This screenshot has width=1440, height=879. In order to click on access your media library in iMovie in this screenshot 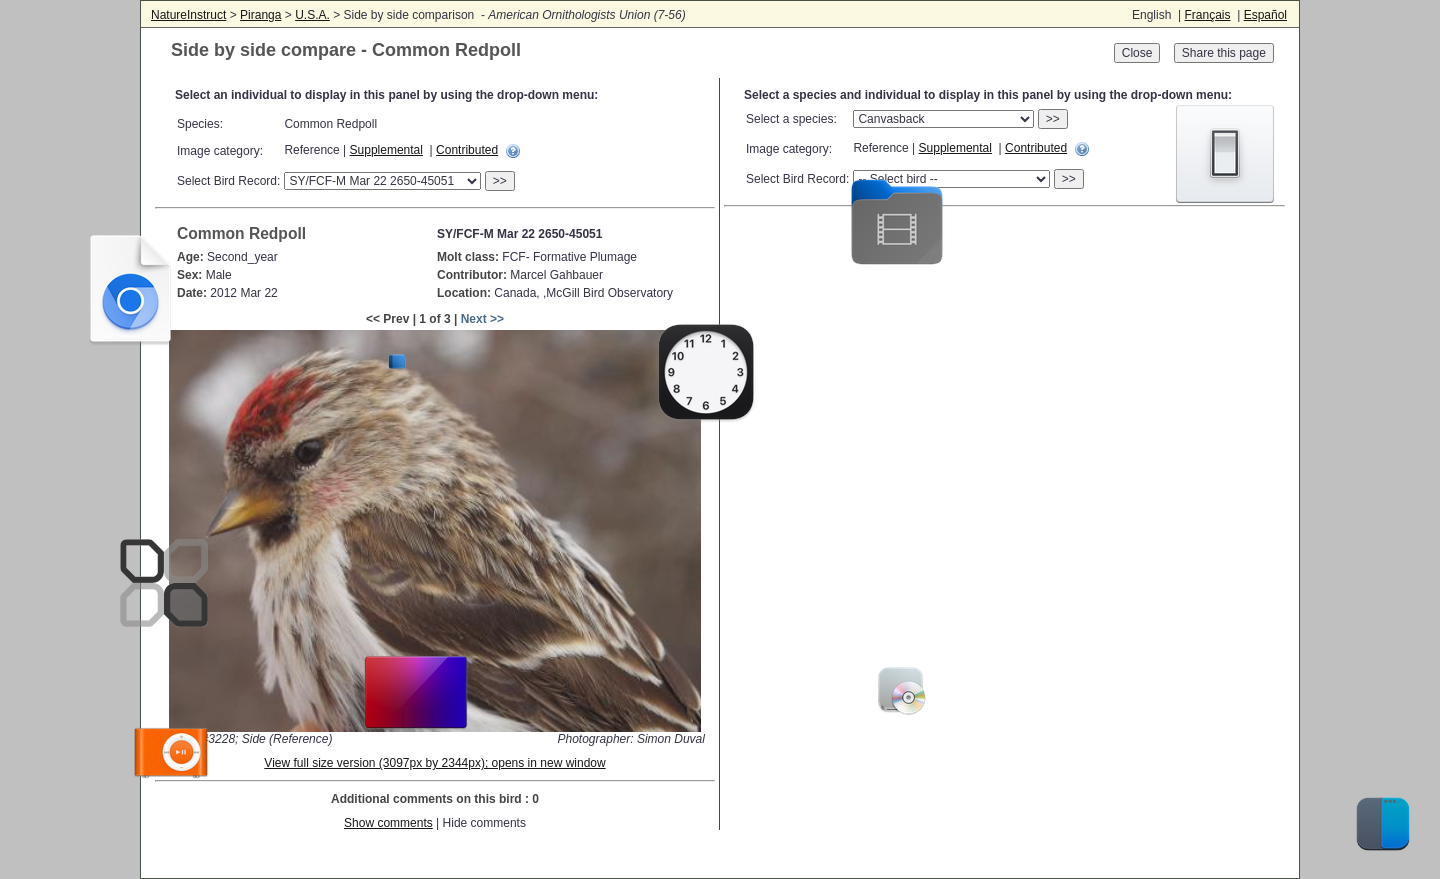, I will do `click(416, 692)`.